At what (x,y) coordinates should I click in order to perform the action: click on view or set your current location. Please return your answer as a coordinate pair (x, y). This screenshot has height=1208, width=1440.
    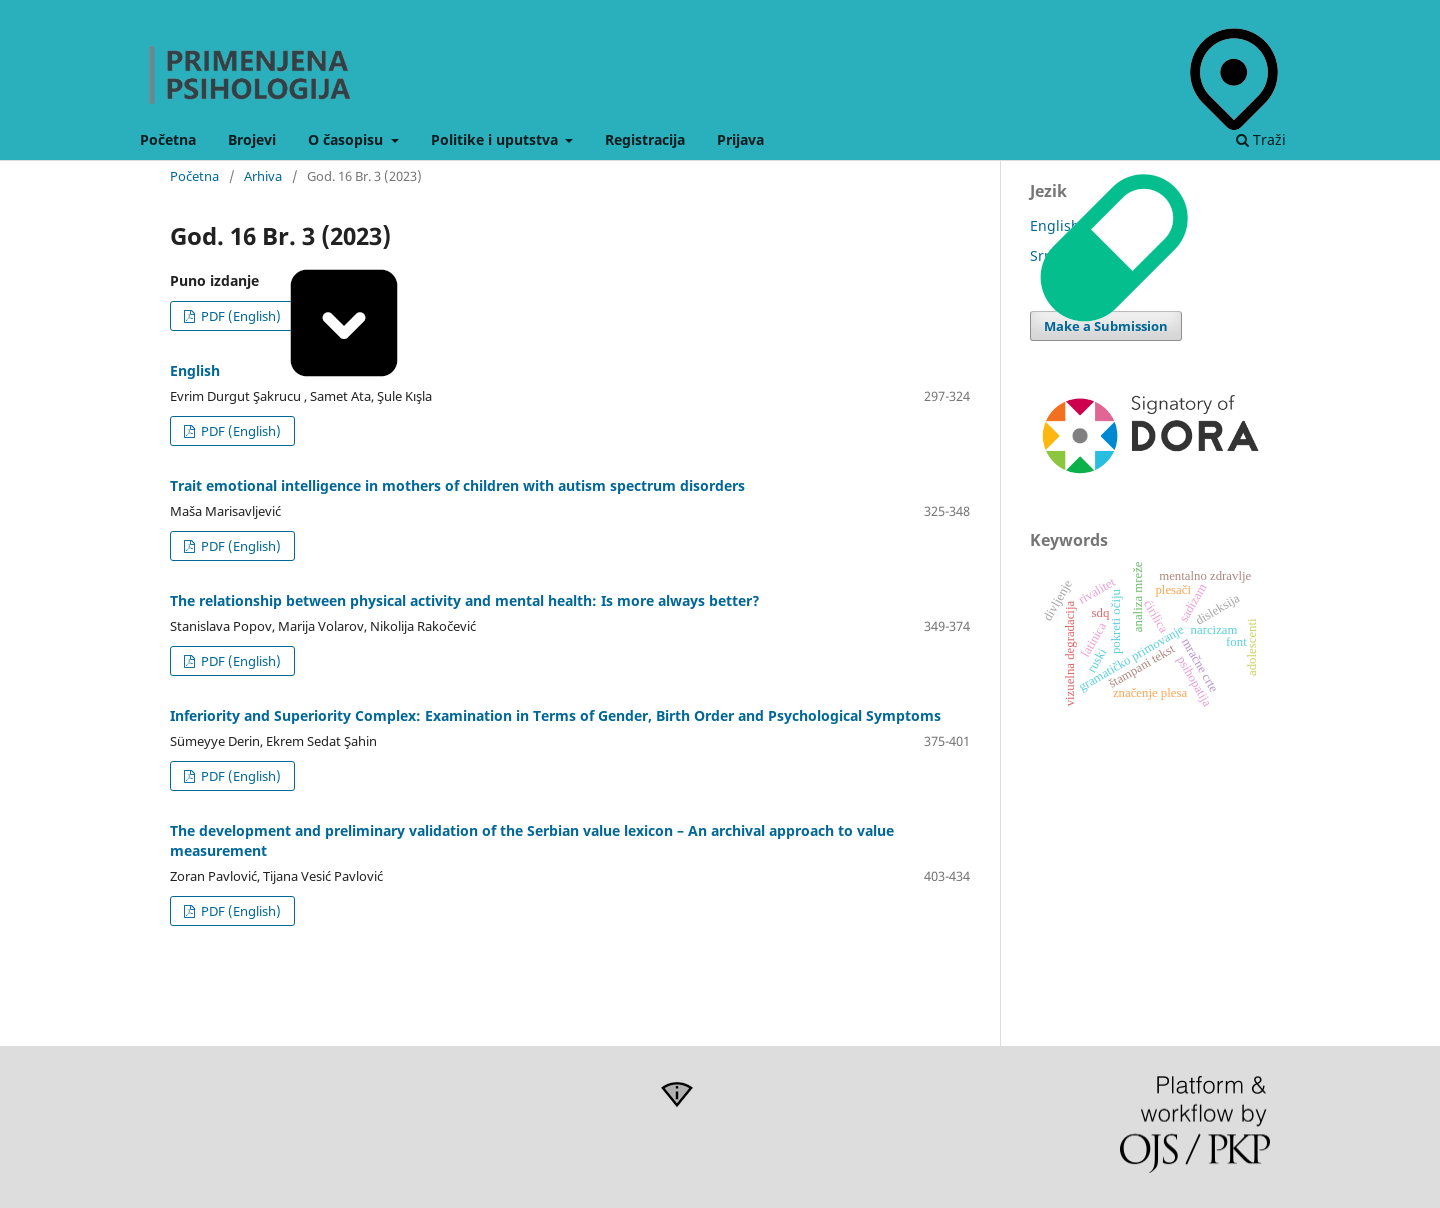
    Looking at the image, I should click on (1234, 79).